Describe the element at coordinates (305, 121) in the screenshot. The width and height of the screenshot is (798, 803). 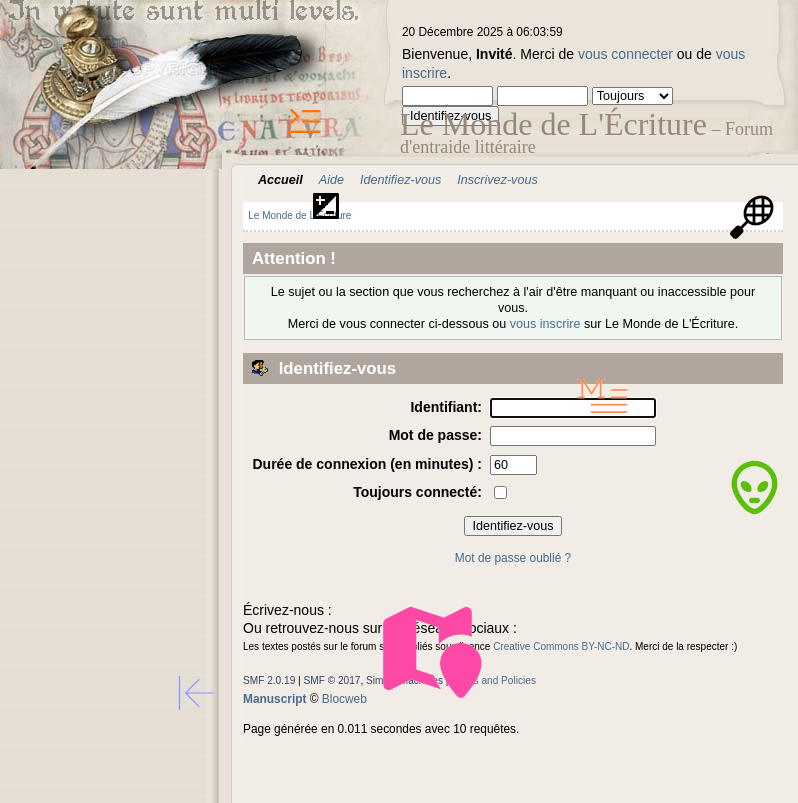
I see `increase text indentation` at that location.